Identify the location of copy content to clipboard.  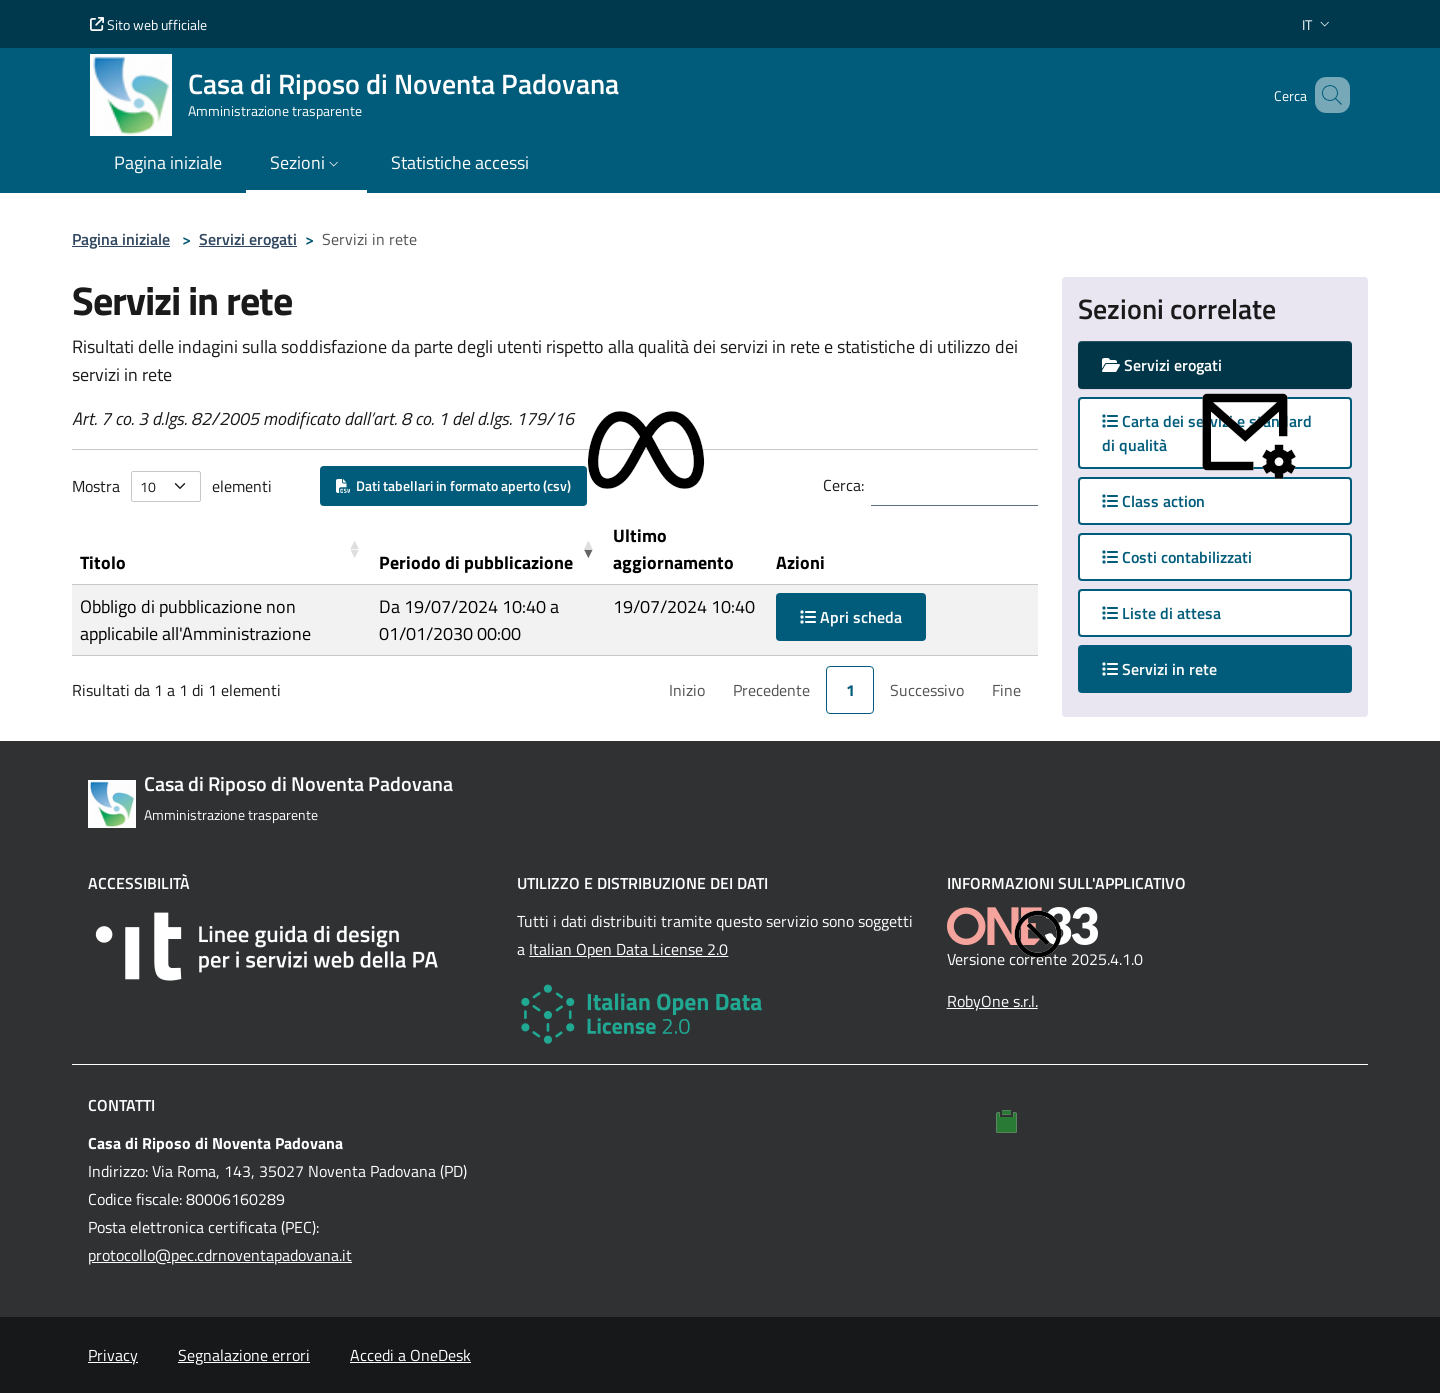
(1006, 1121).